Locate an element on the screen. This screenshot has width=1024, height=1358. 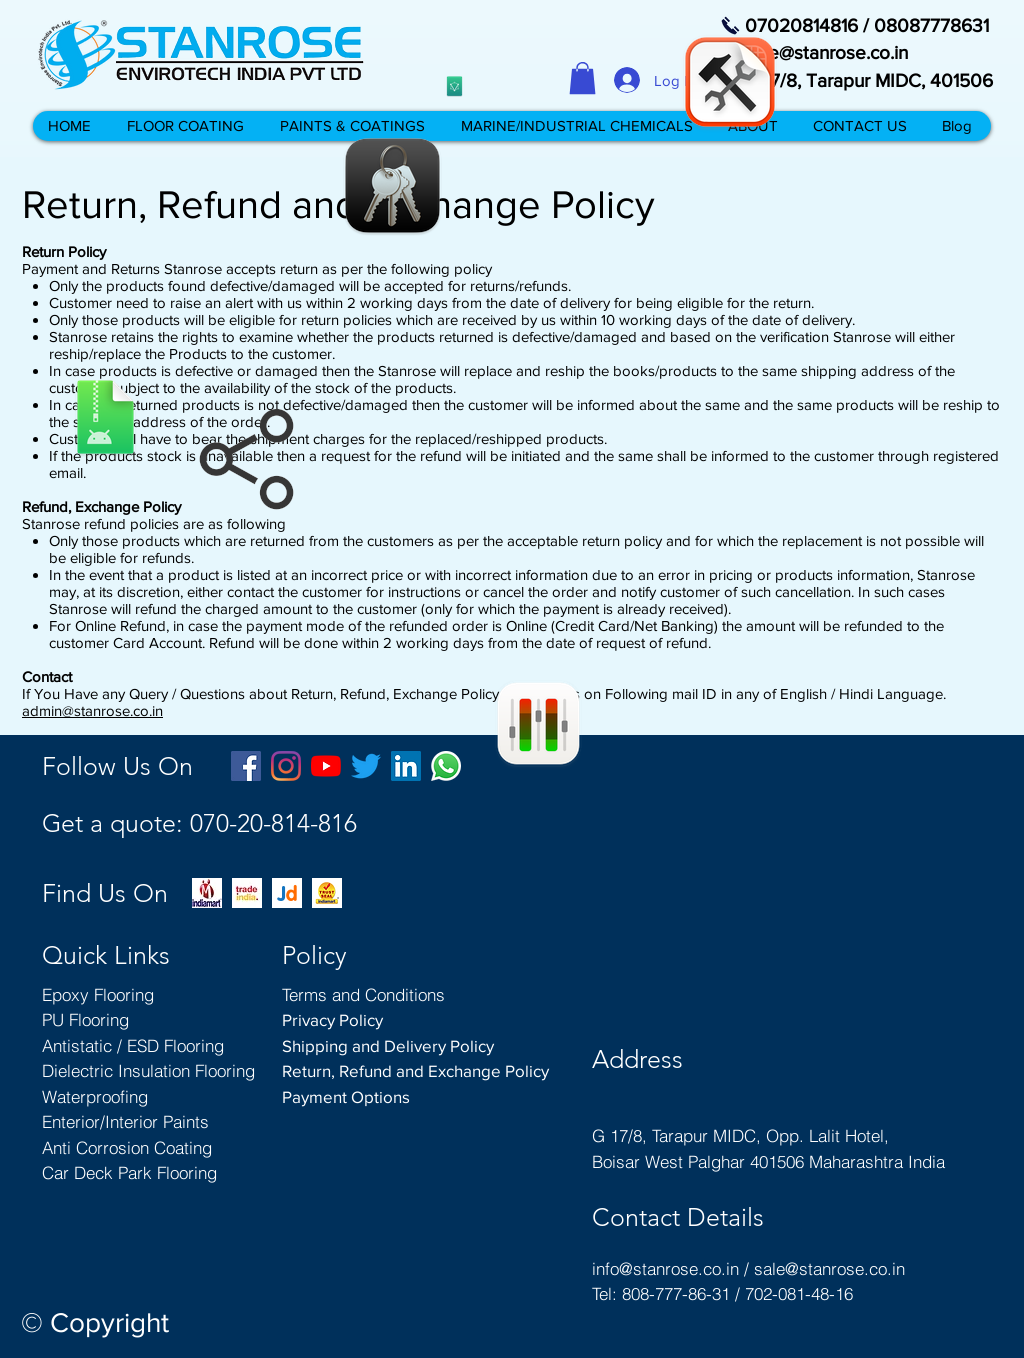
vector graphics template file is located at coordinates (454, 86).